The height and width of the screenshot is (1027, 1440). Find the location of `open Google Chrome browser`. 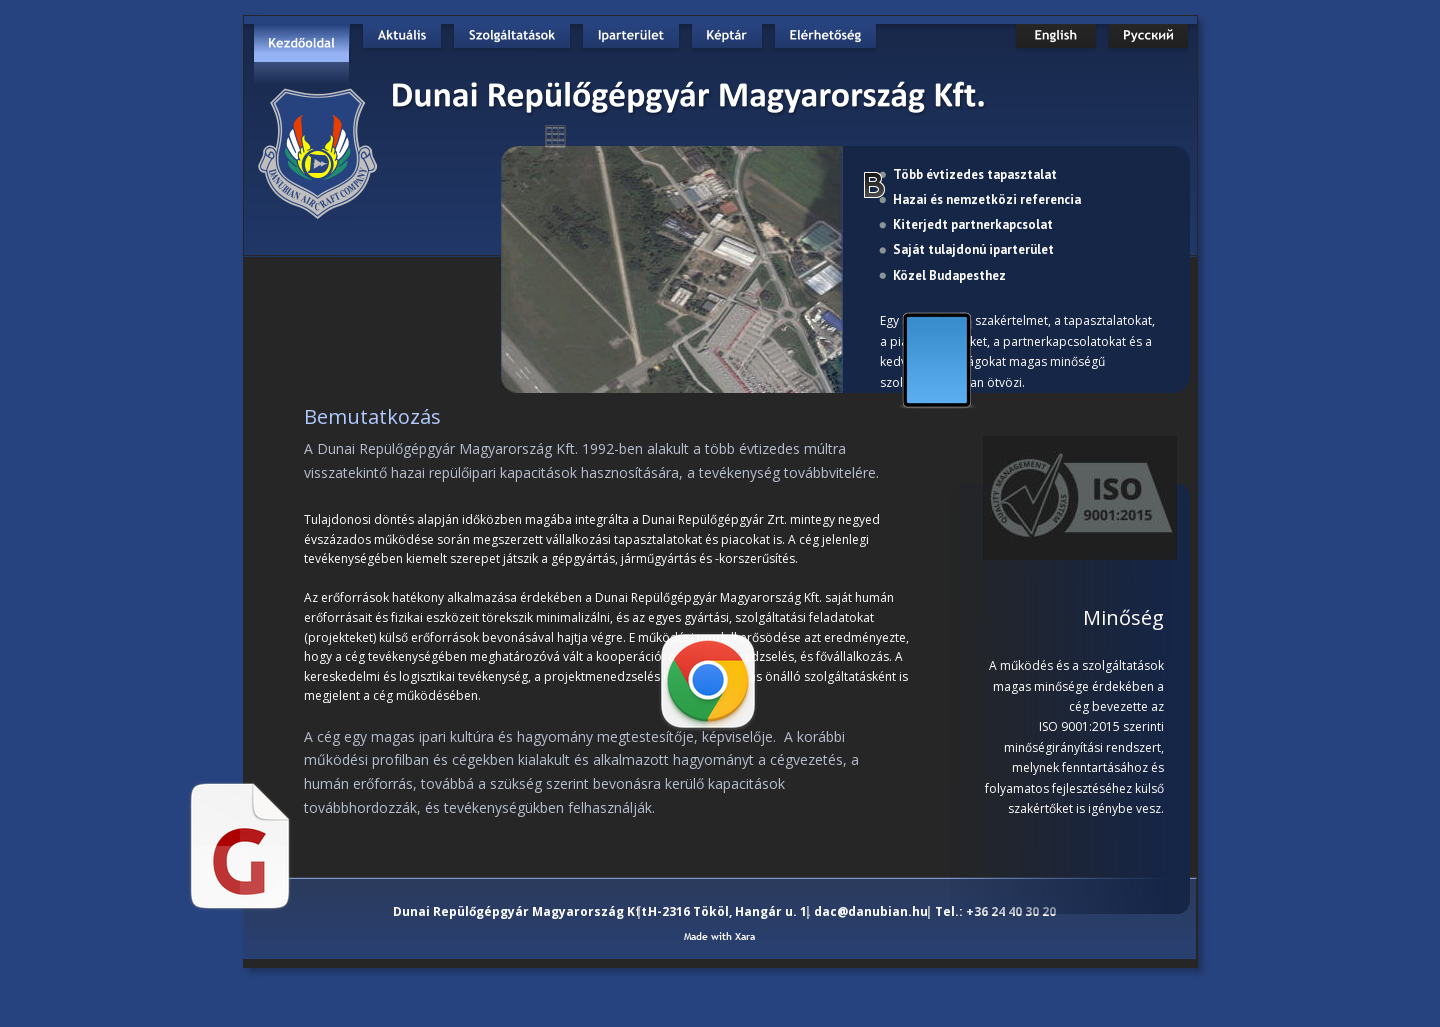

open Google Chrome browser is located at coordinates (708, 681).